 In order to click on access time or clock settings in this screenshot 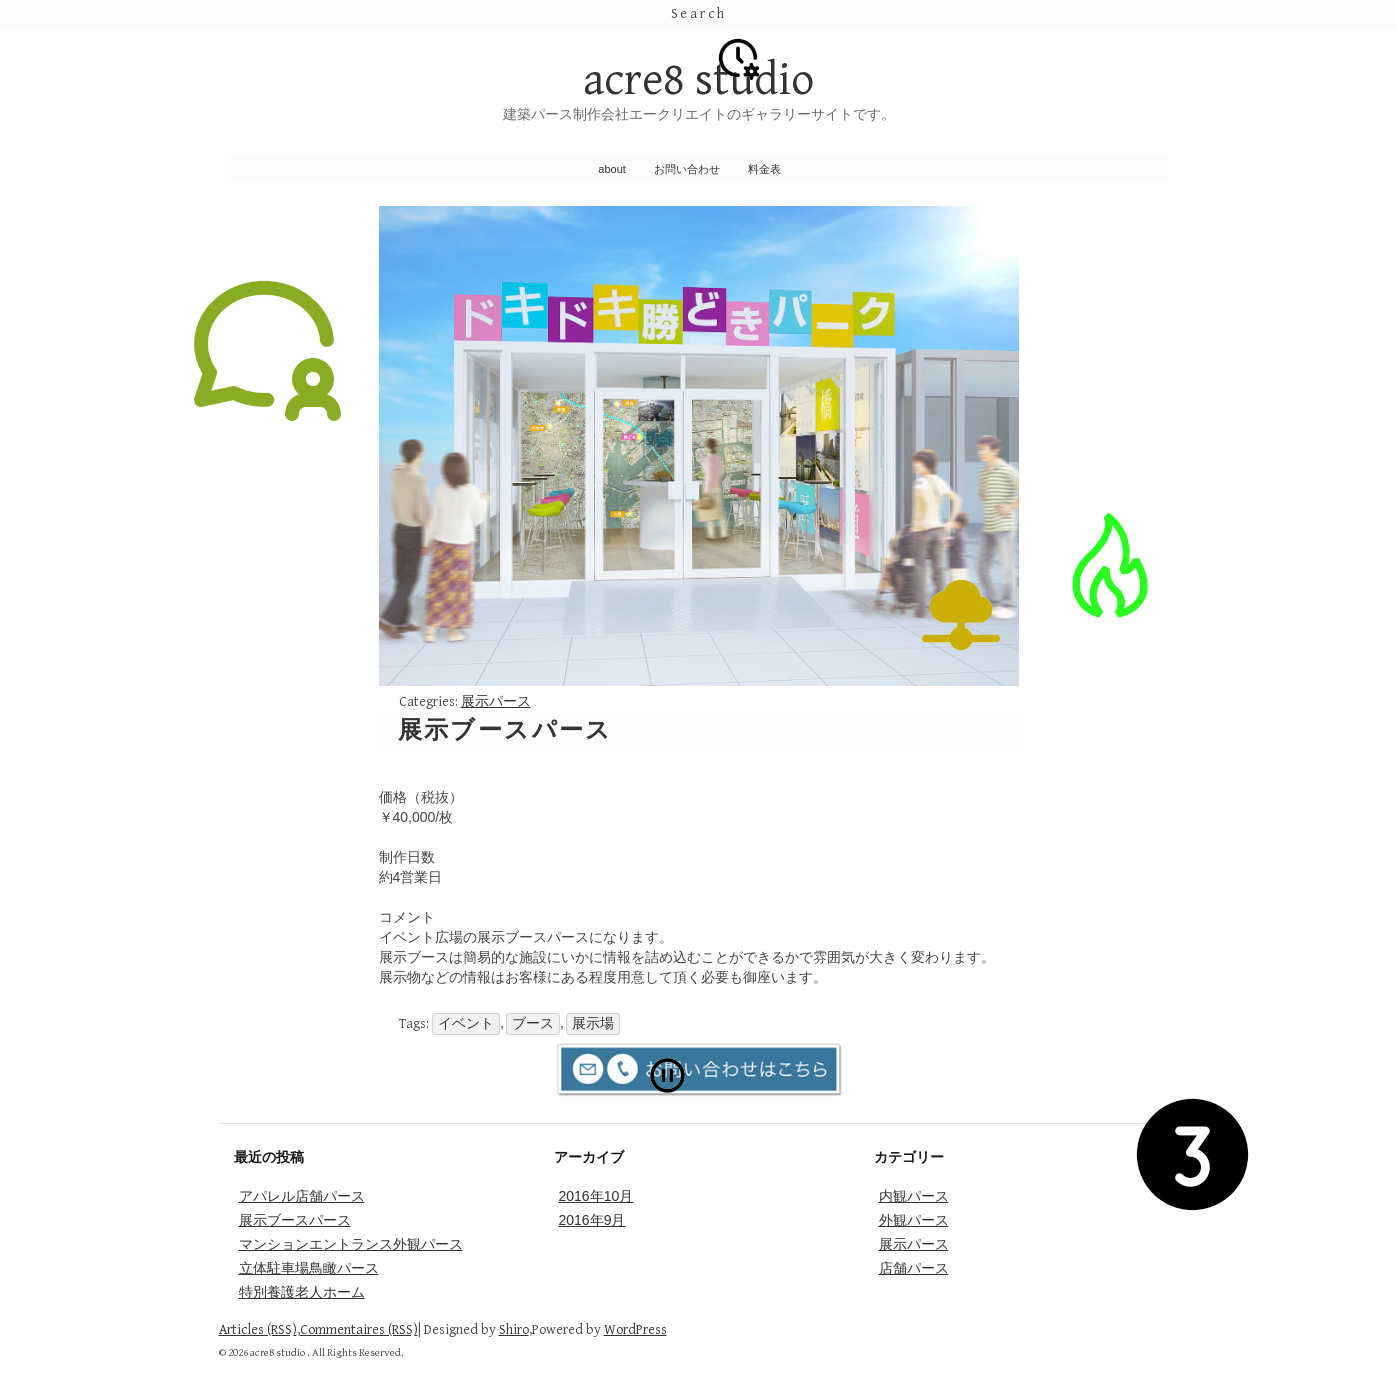, I will do `click(738, 58)`.